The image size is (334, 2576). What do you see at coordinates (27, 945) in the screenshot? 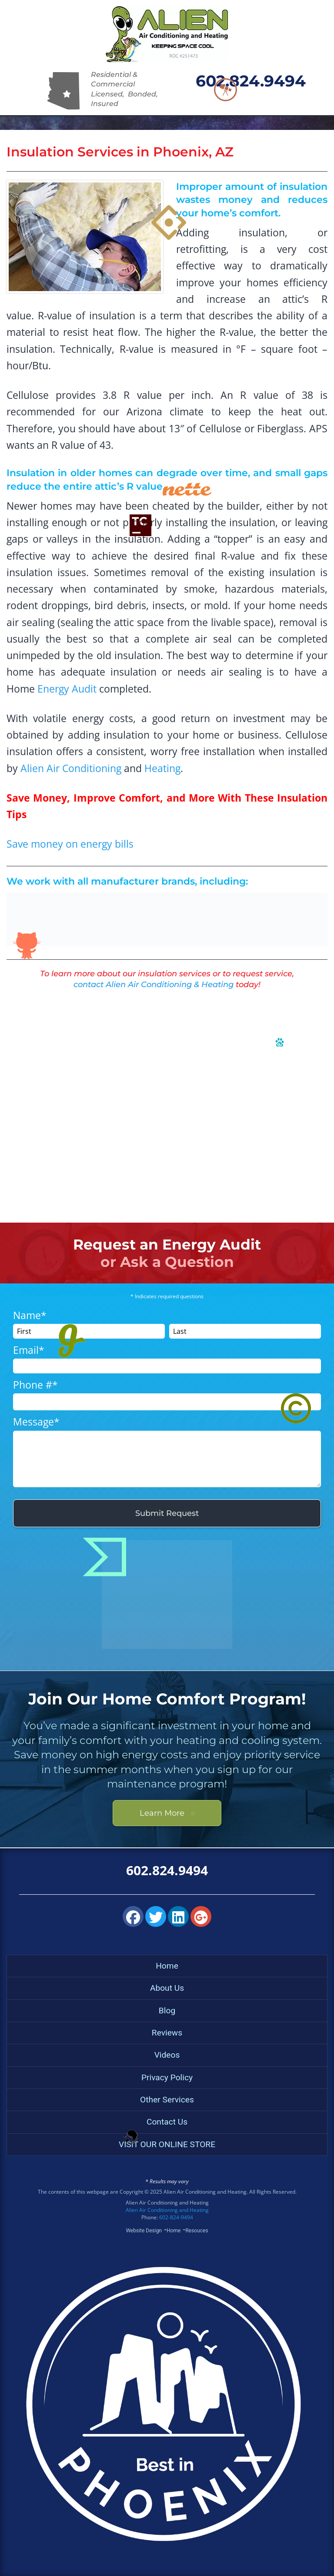
I see `open refined github browser extension` at bounding box center [27, 945].